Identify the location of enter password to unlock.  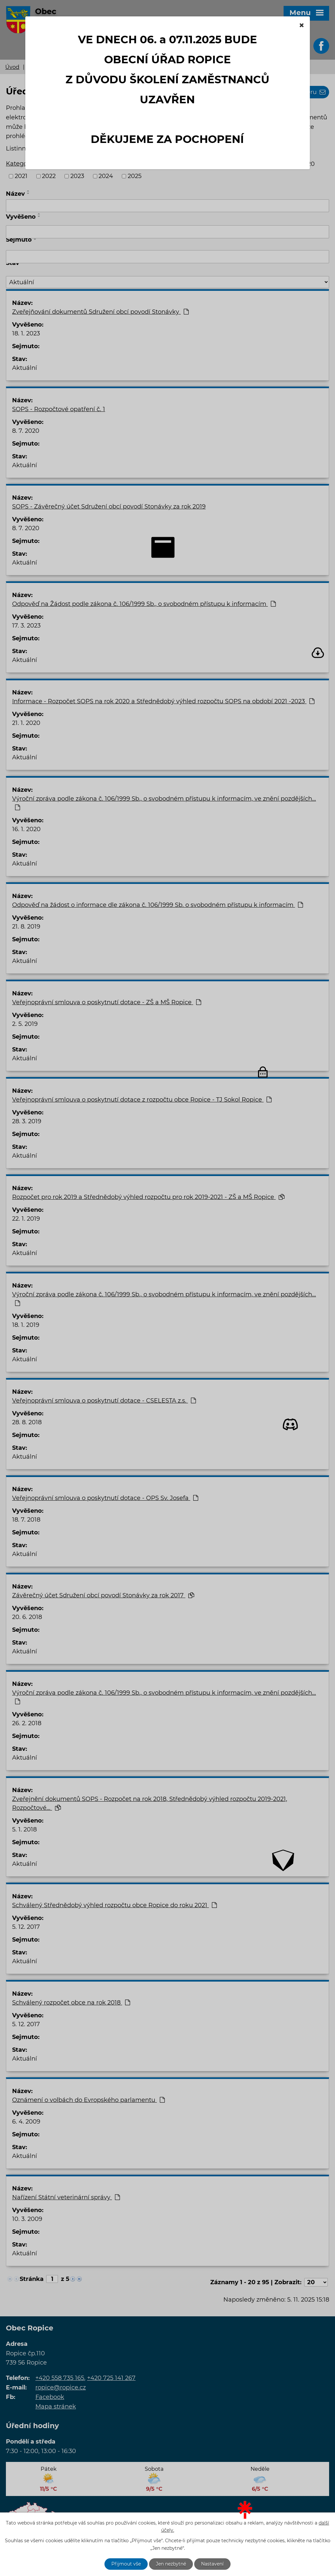
(263, 1072).